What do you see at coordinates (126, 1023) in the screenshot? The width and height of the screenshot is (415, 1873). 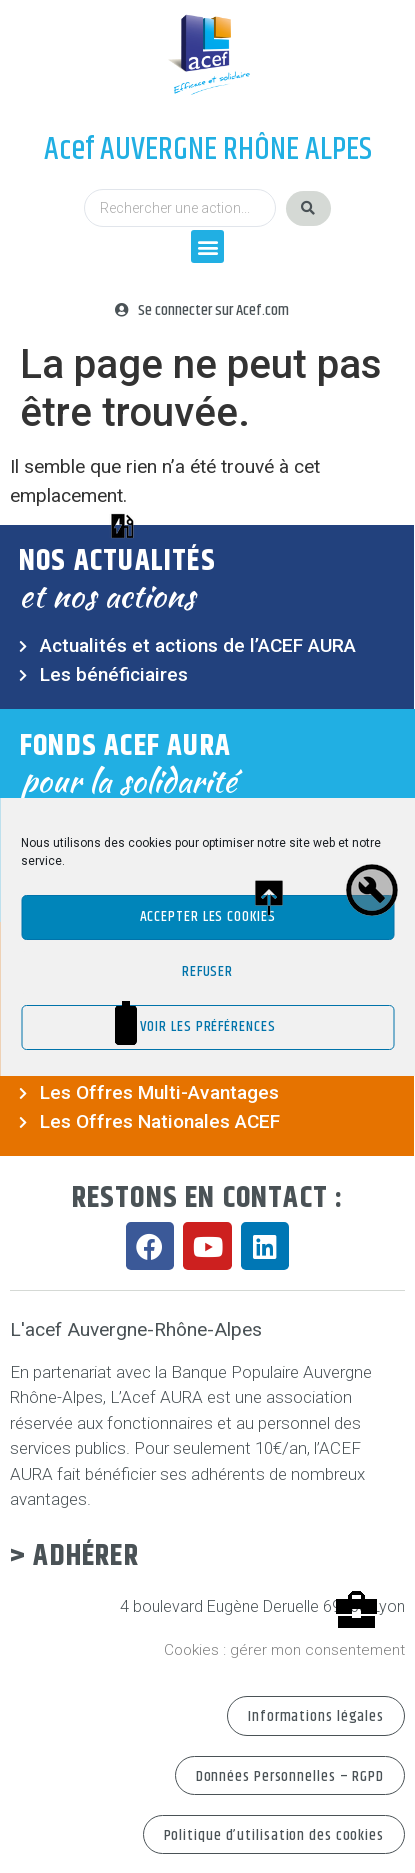 I see `indicates current battery level` at bounding box center [126, 1023].